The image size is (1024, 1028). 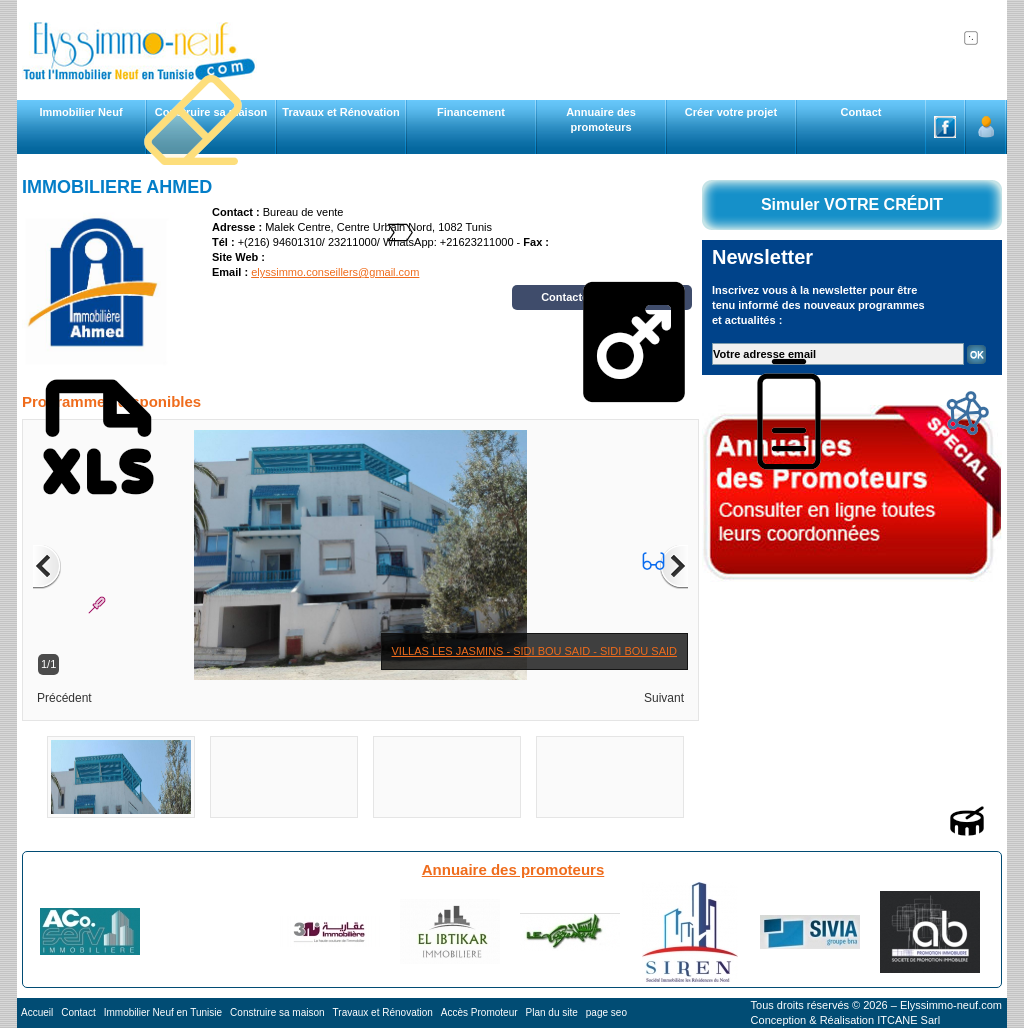 What do you see at coordinates (971, 38) in the screenshot?
I see `roll dice or generate random number` at bounding box center [971, 38].